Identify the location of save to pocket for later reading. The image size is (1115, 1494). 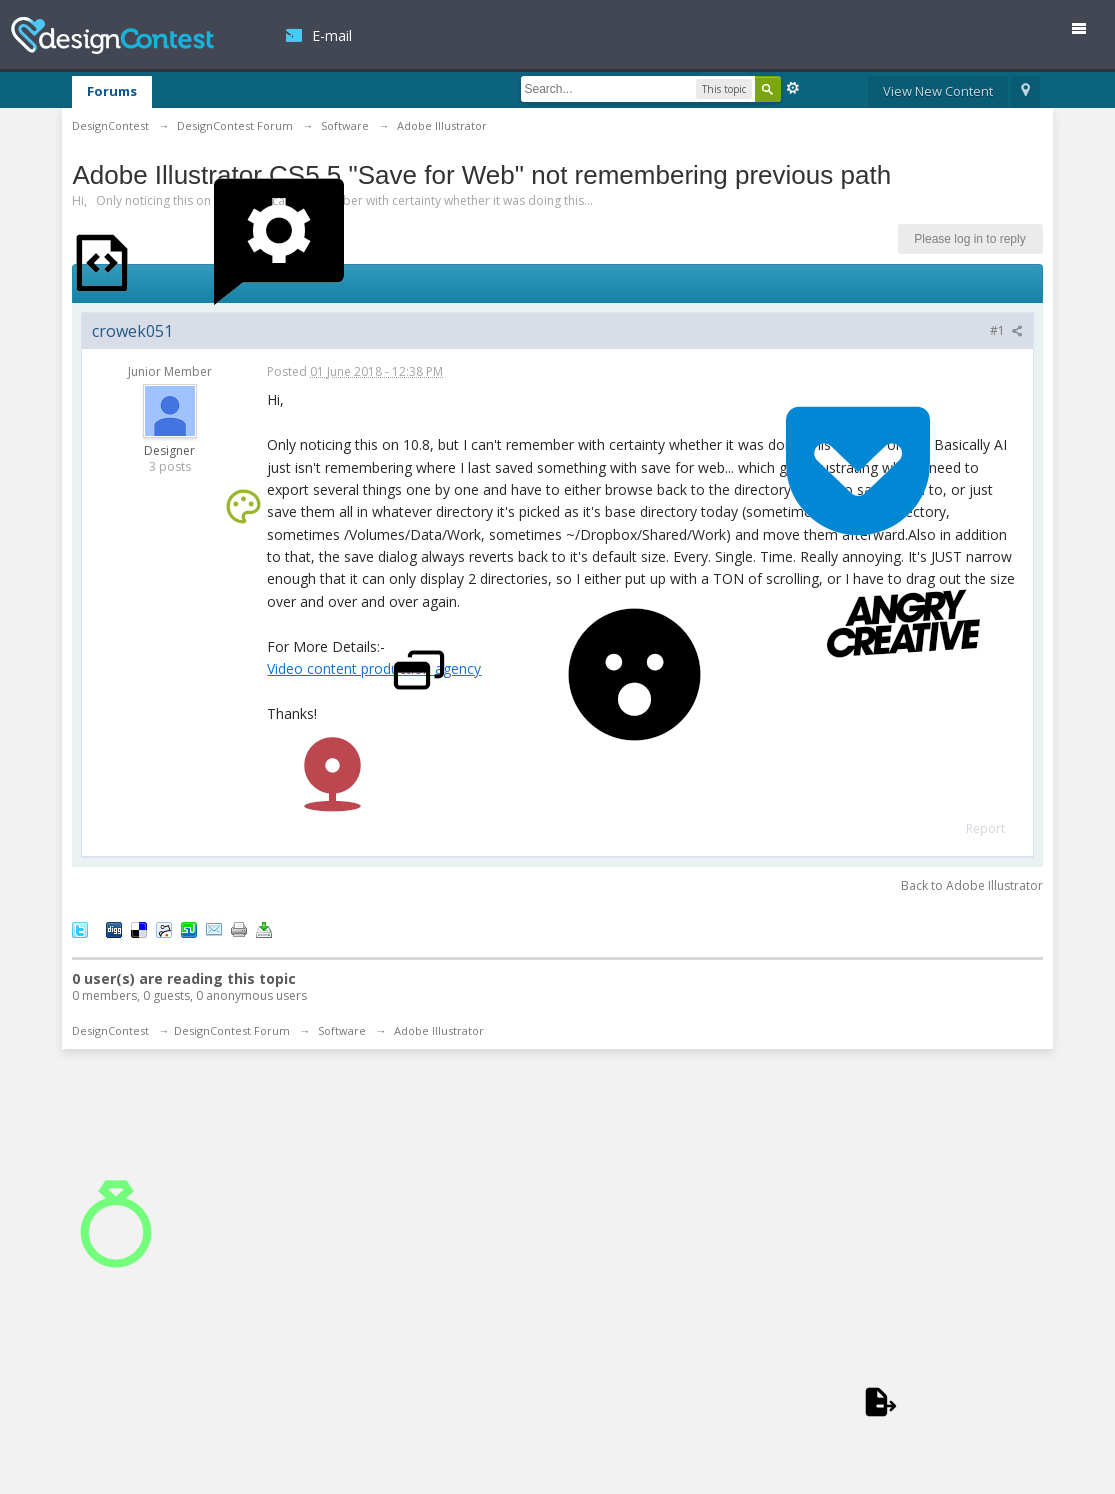
(858, 471).